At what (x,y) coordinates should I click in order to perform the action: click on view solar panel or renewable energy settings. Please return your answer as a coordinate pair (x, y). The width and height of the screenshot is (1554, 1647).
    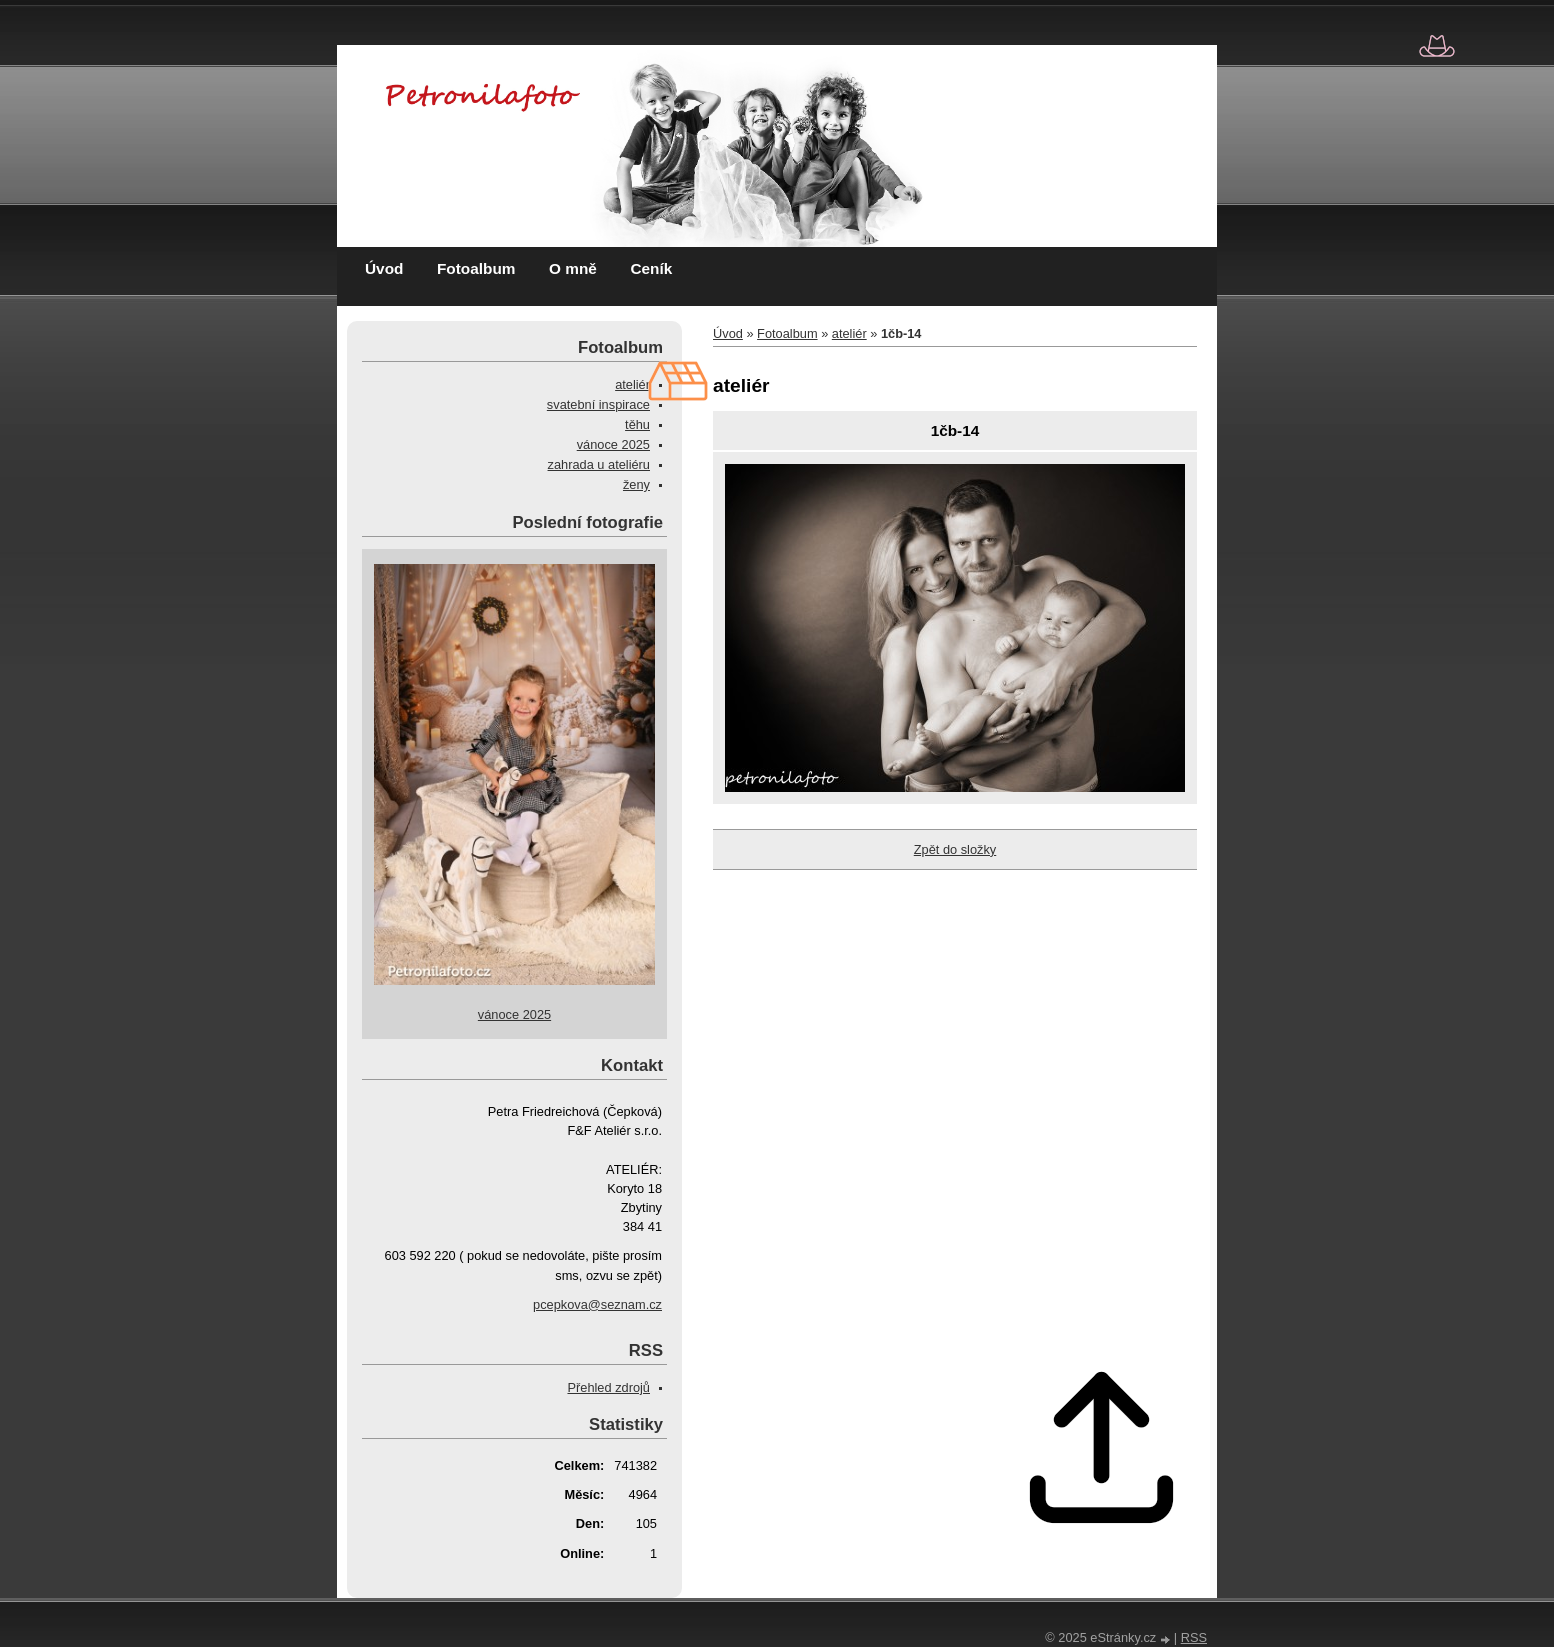
    Looking at the image, I should click on (678, 383).